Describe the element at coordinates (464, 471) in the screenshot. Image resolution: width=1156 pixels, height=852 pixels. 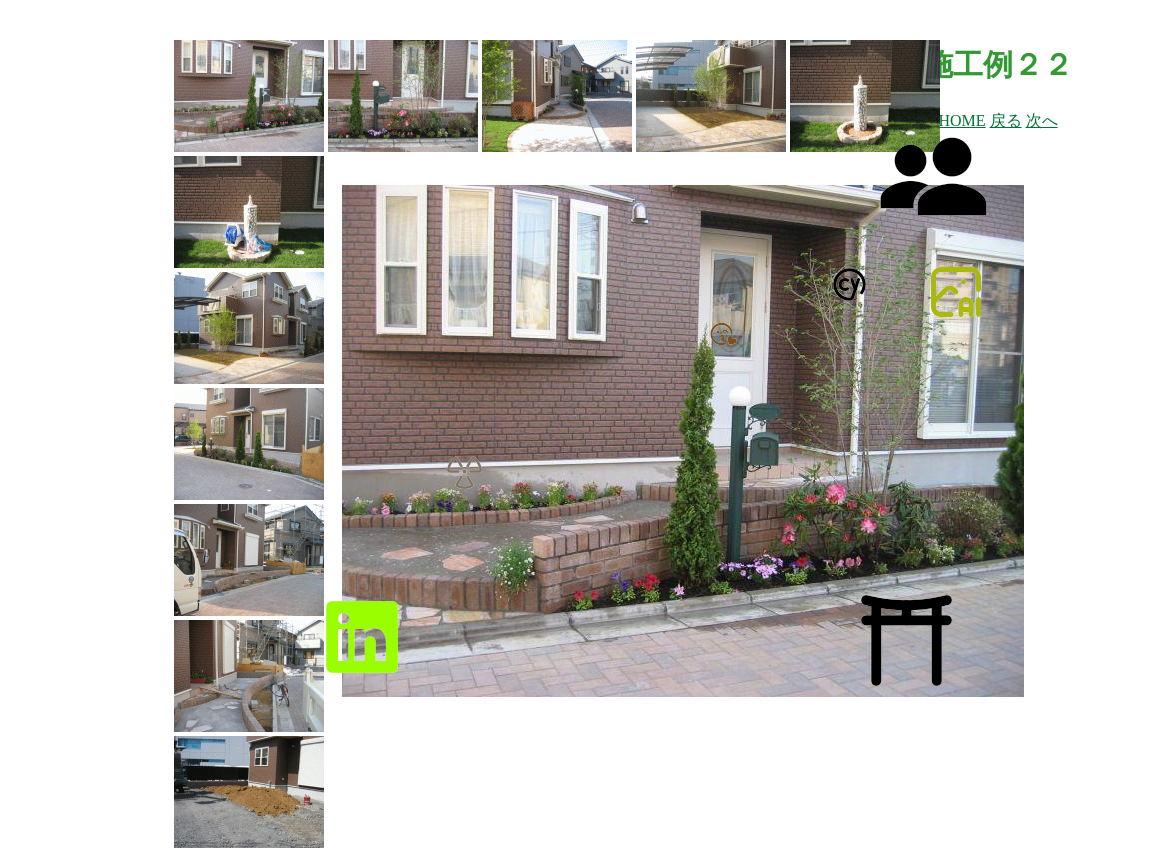
I see `indicates radioactive or hazardous material warning` at that location.